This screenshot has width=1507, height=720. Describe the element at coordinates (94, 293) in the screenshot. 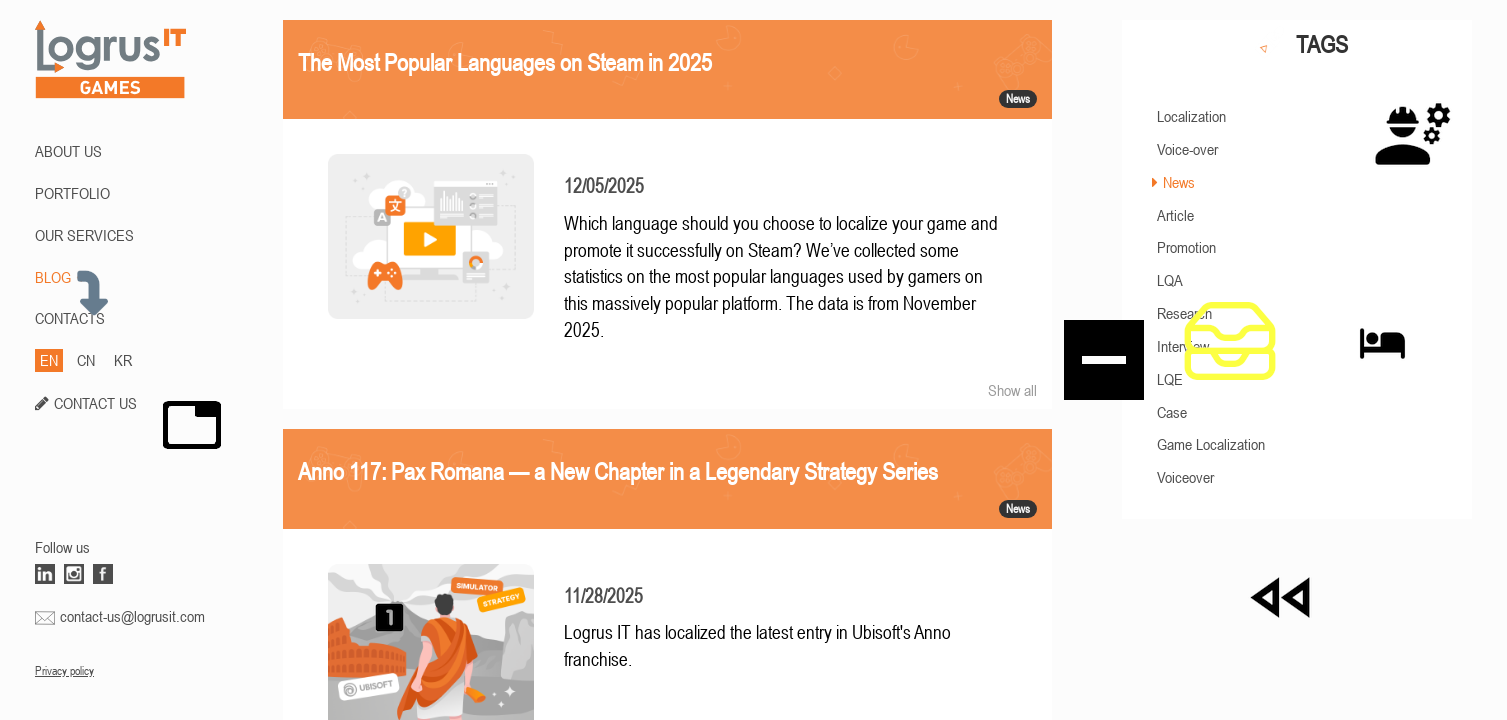

I see `go down a level or subdirectory` at that location.